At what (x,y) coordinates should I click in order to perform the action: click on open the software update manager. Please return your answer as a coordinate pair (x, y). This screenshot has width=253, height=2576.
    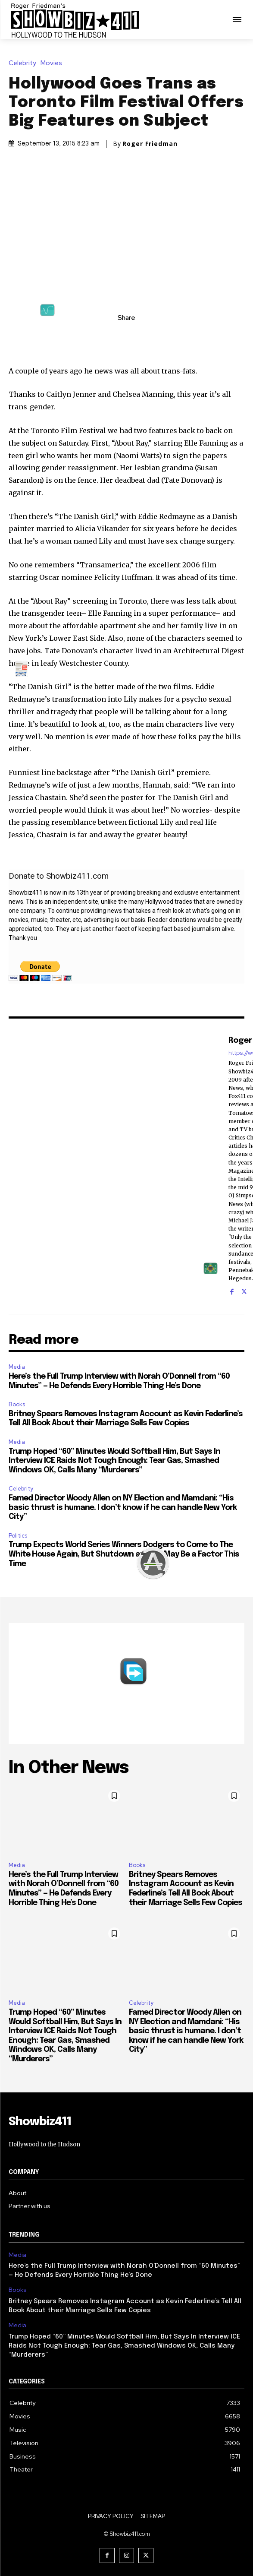
    Looking at the image, I should click on (153, 1563).